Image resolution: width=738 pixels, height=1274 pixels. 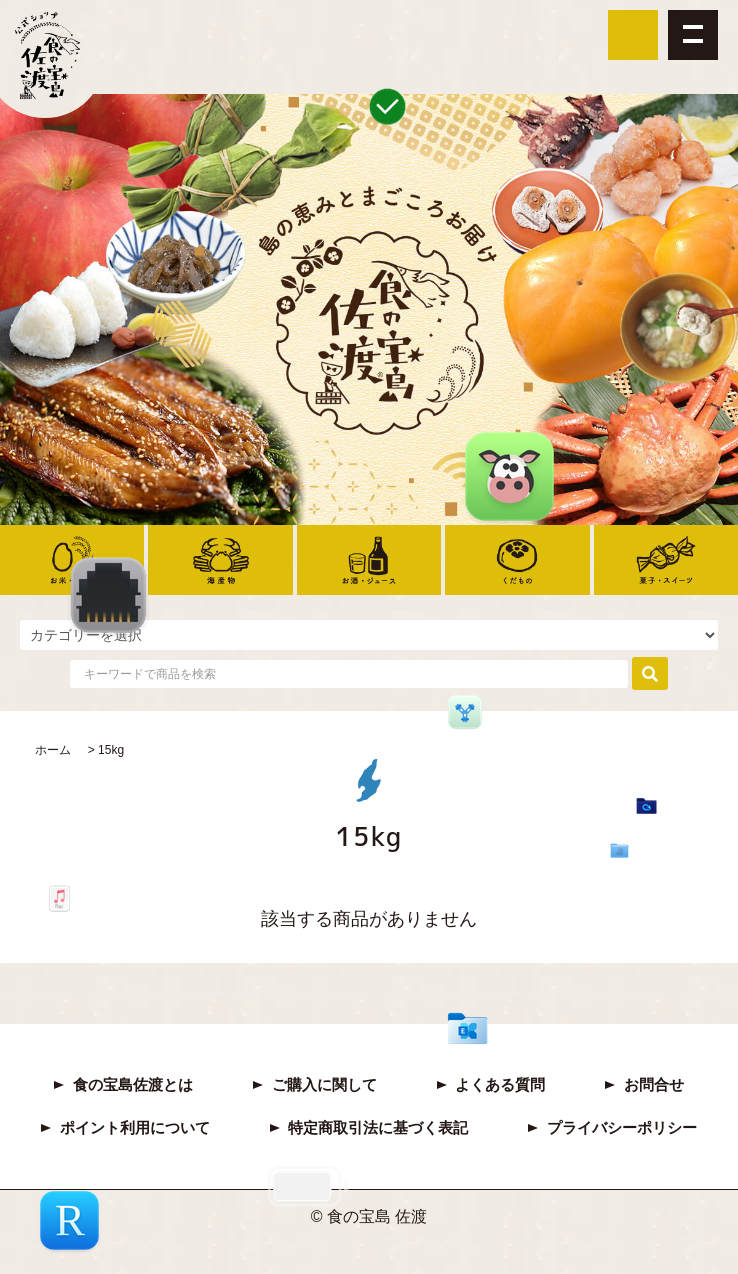 What do you see at coordinates (108, 596) in the screenshot?
I see `configure DSL network connection settings` at bounding box center [108, 596].